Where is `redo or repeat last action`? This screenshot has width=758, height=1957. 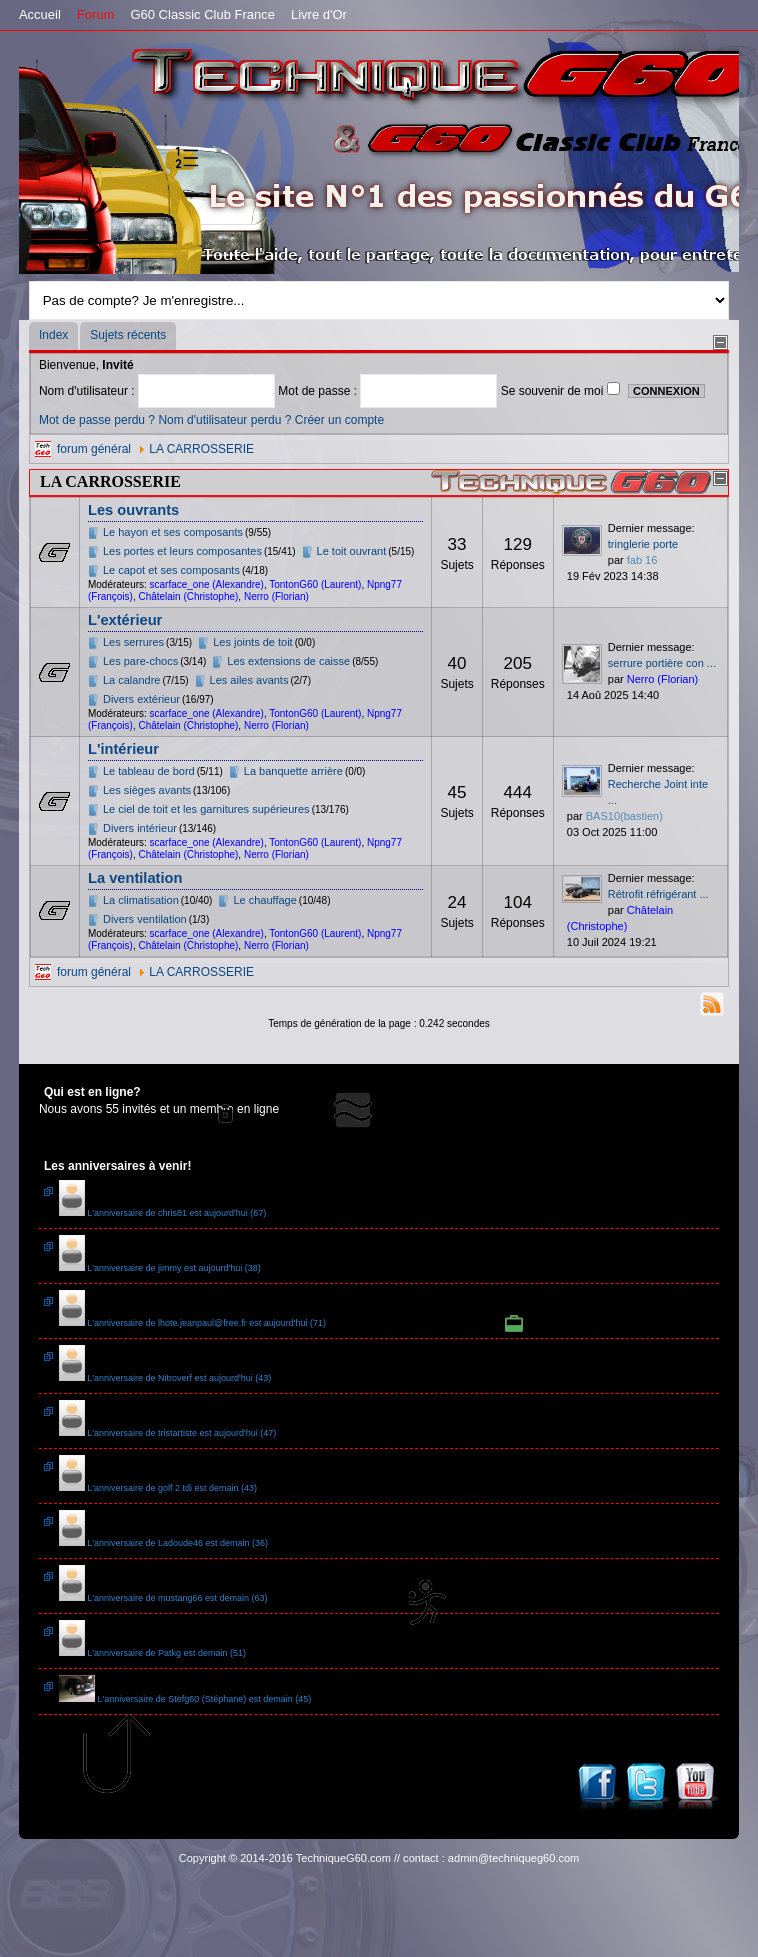
redo or repeat last action is located at coordinates (113, 1753).